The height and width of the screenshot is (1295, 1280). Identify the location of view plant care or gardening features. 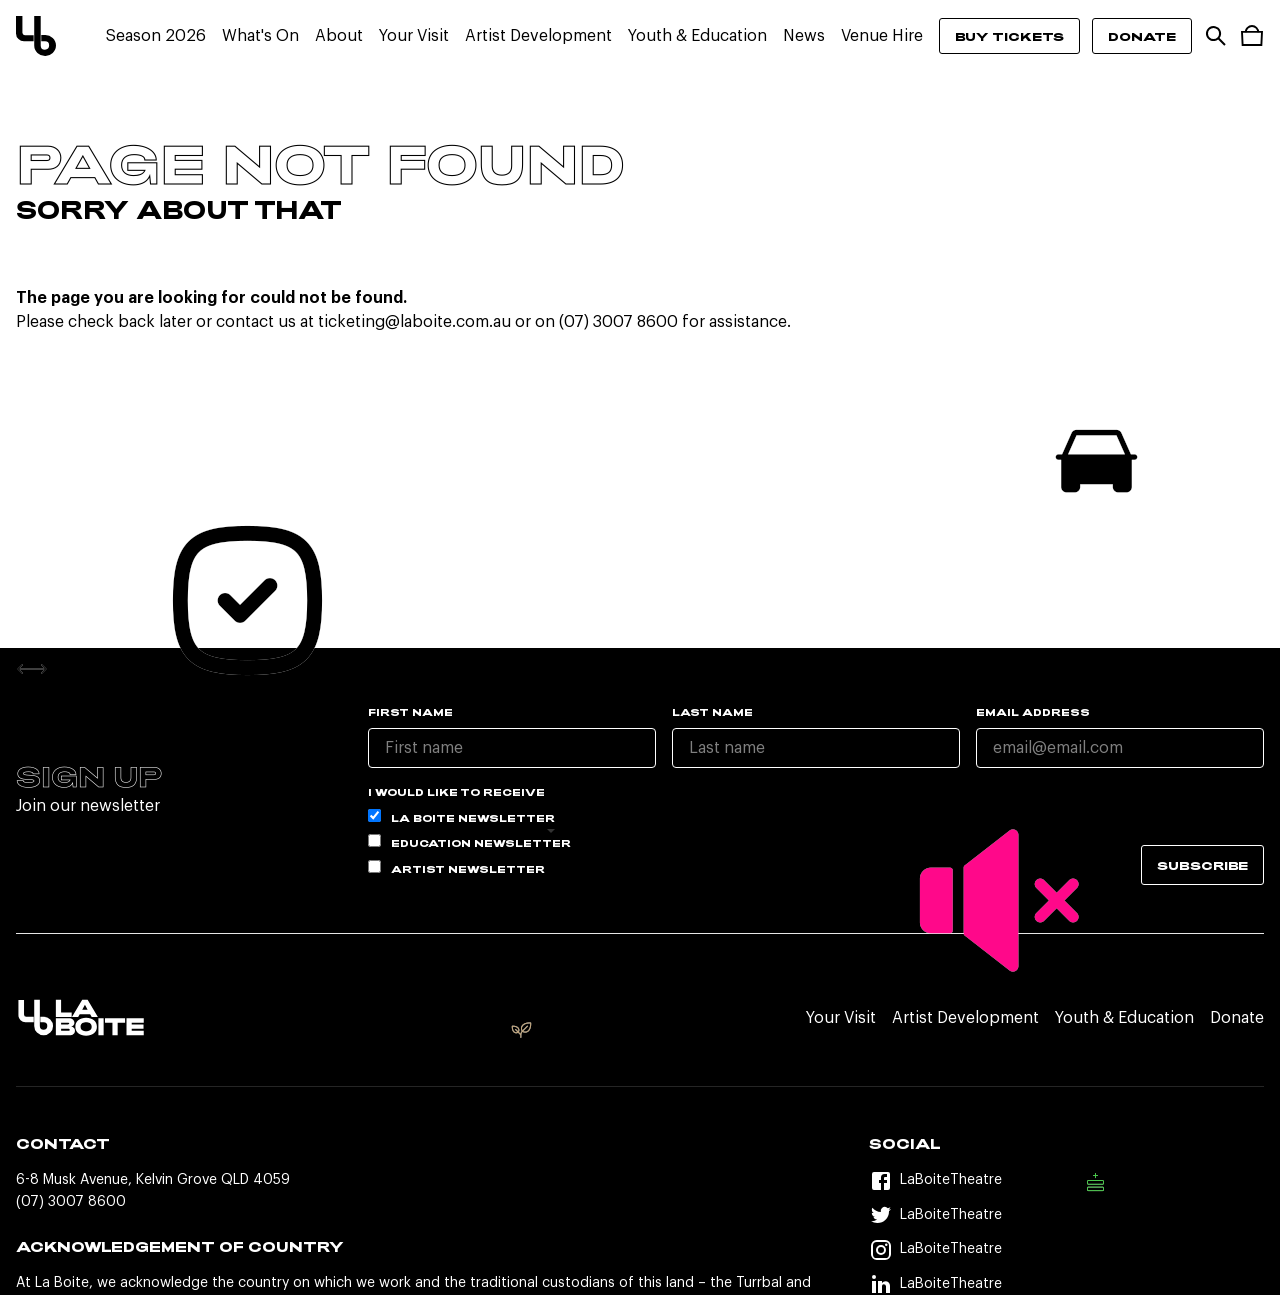
(521, 1029).